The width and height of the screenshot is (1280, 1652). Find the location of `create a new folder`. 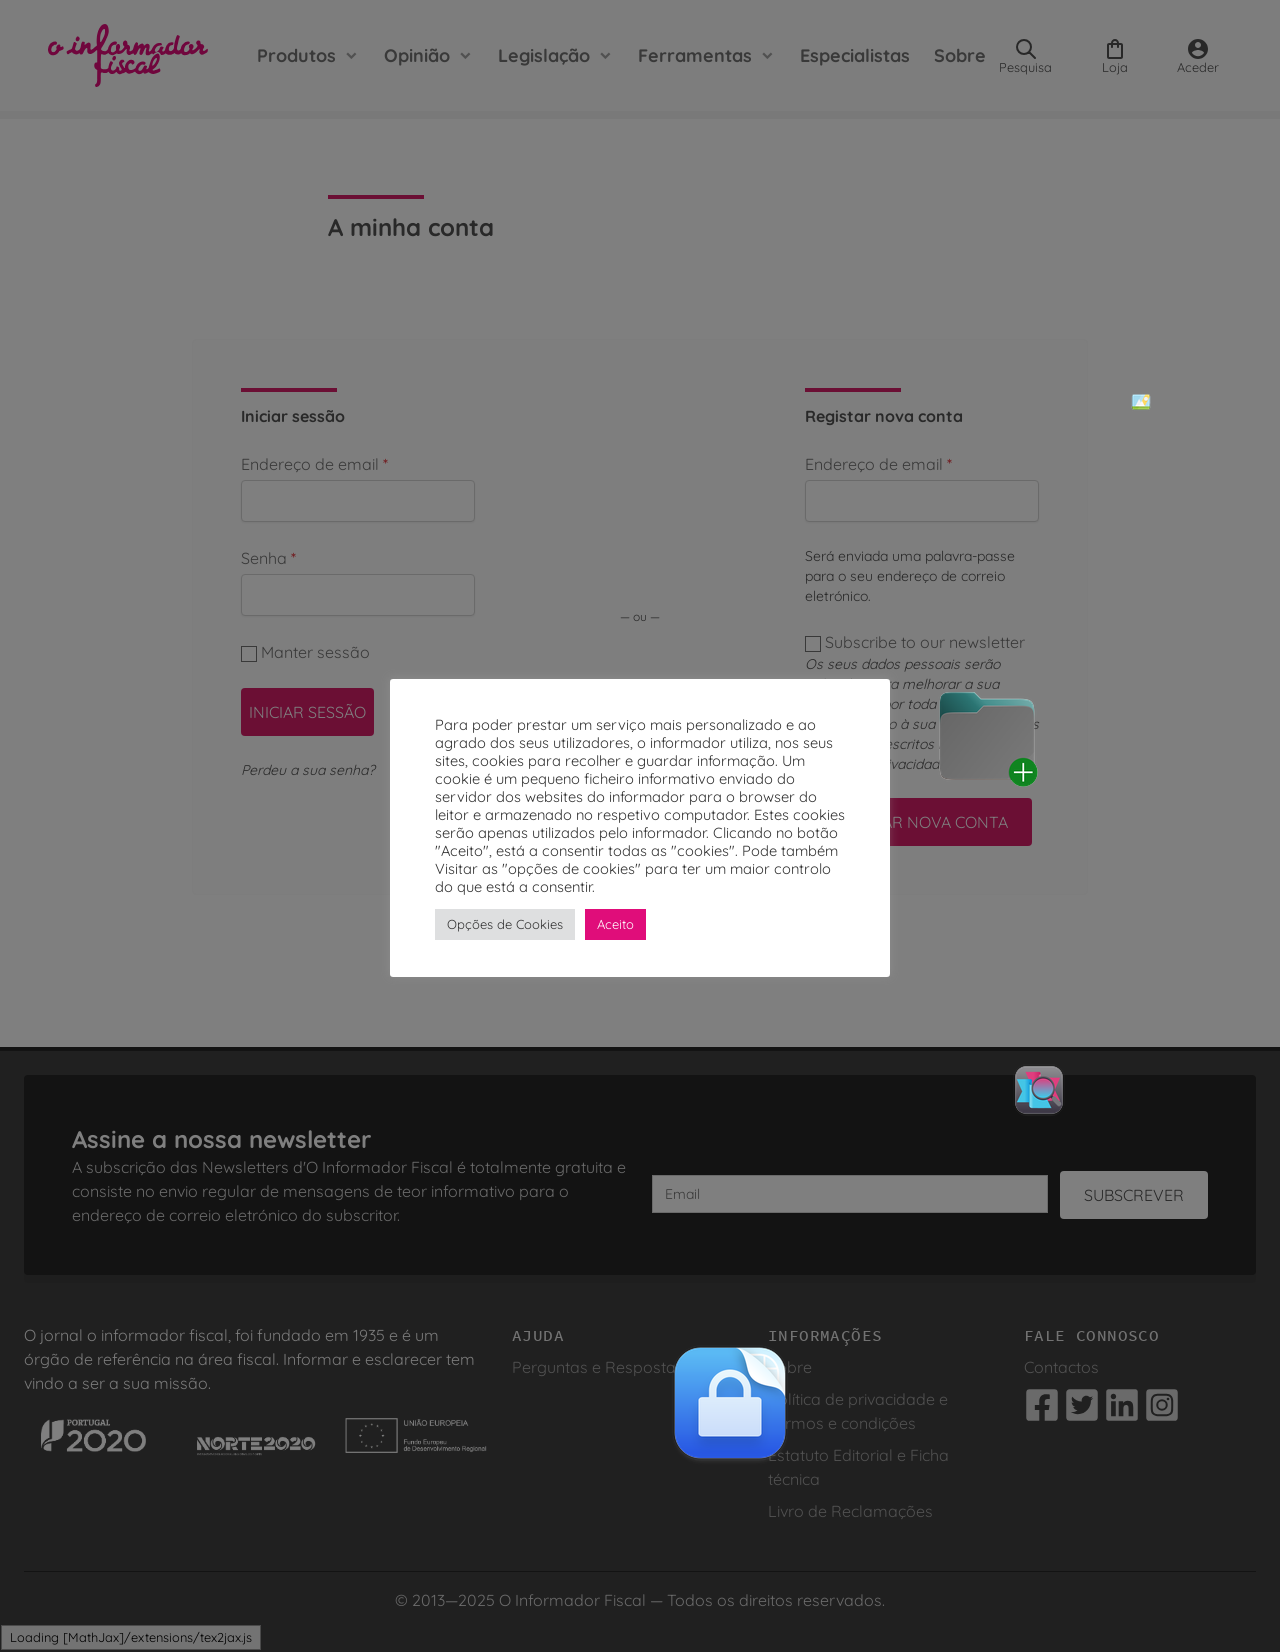

create a new folder is located at coordinates (987, 736).